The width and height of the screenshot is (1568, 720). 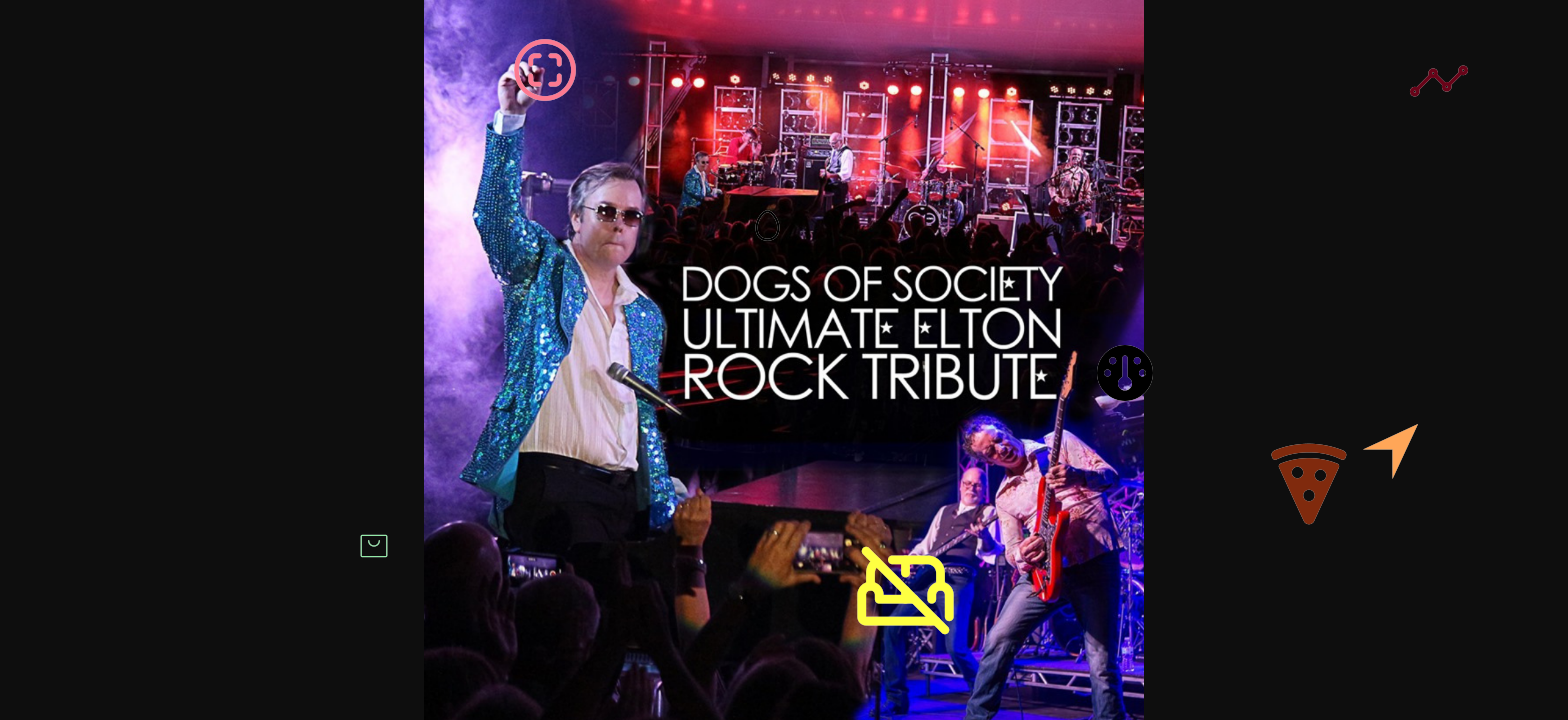 What do you see at coordinates (1390, 451) in the screenshot?
I see `navigate to current location` at bounding box center [1390, 451].